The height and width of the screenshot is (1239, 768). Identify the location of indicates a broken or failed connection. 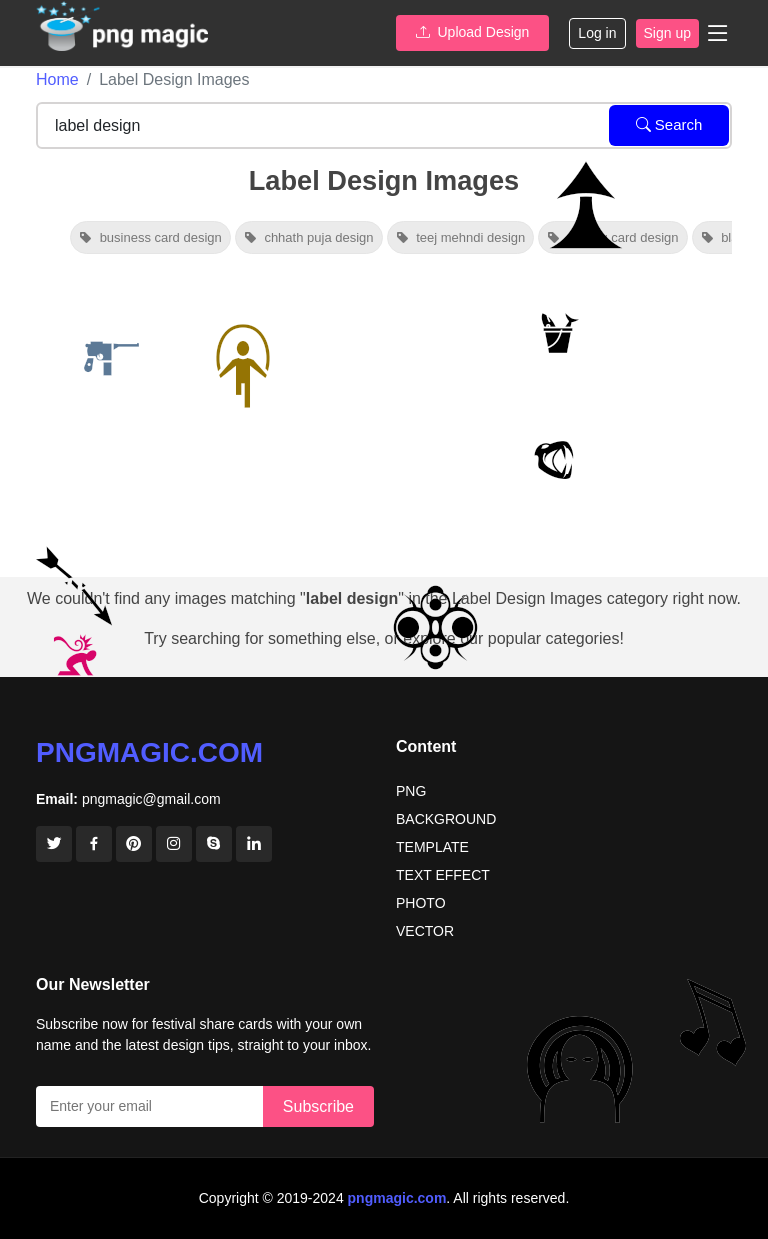
(74, 586).